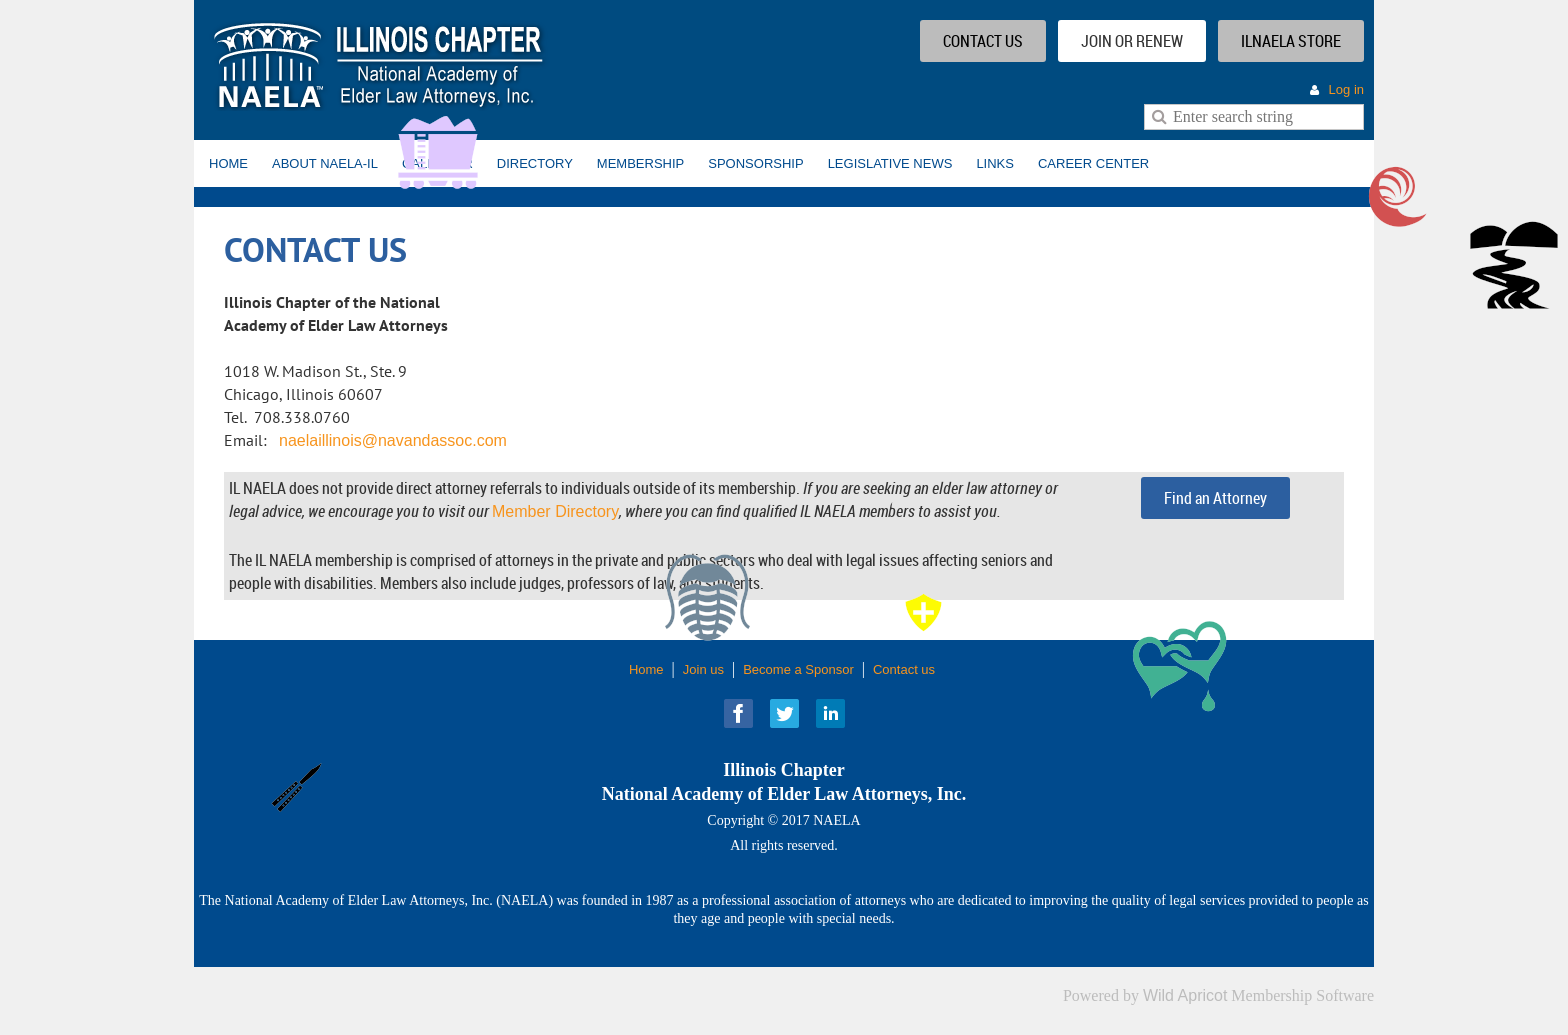 The image size is (1568, 1035). Describe the element at coordinates (296, 787) in the screenshot. I see `select butterfly knife weapon in game inventory` at that location.